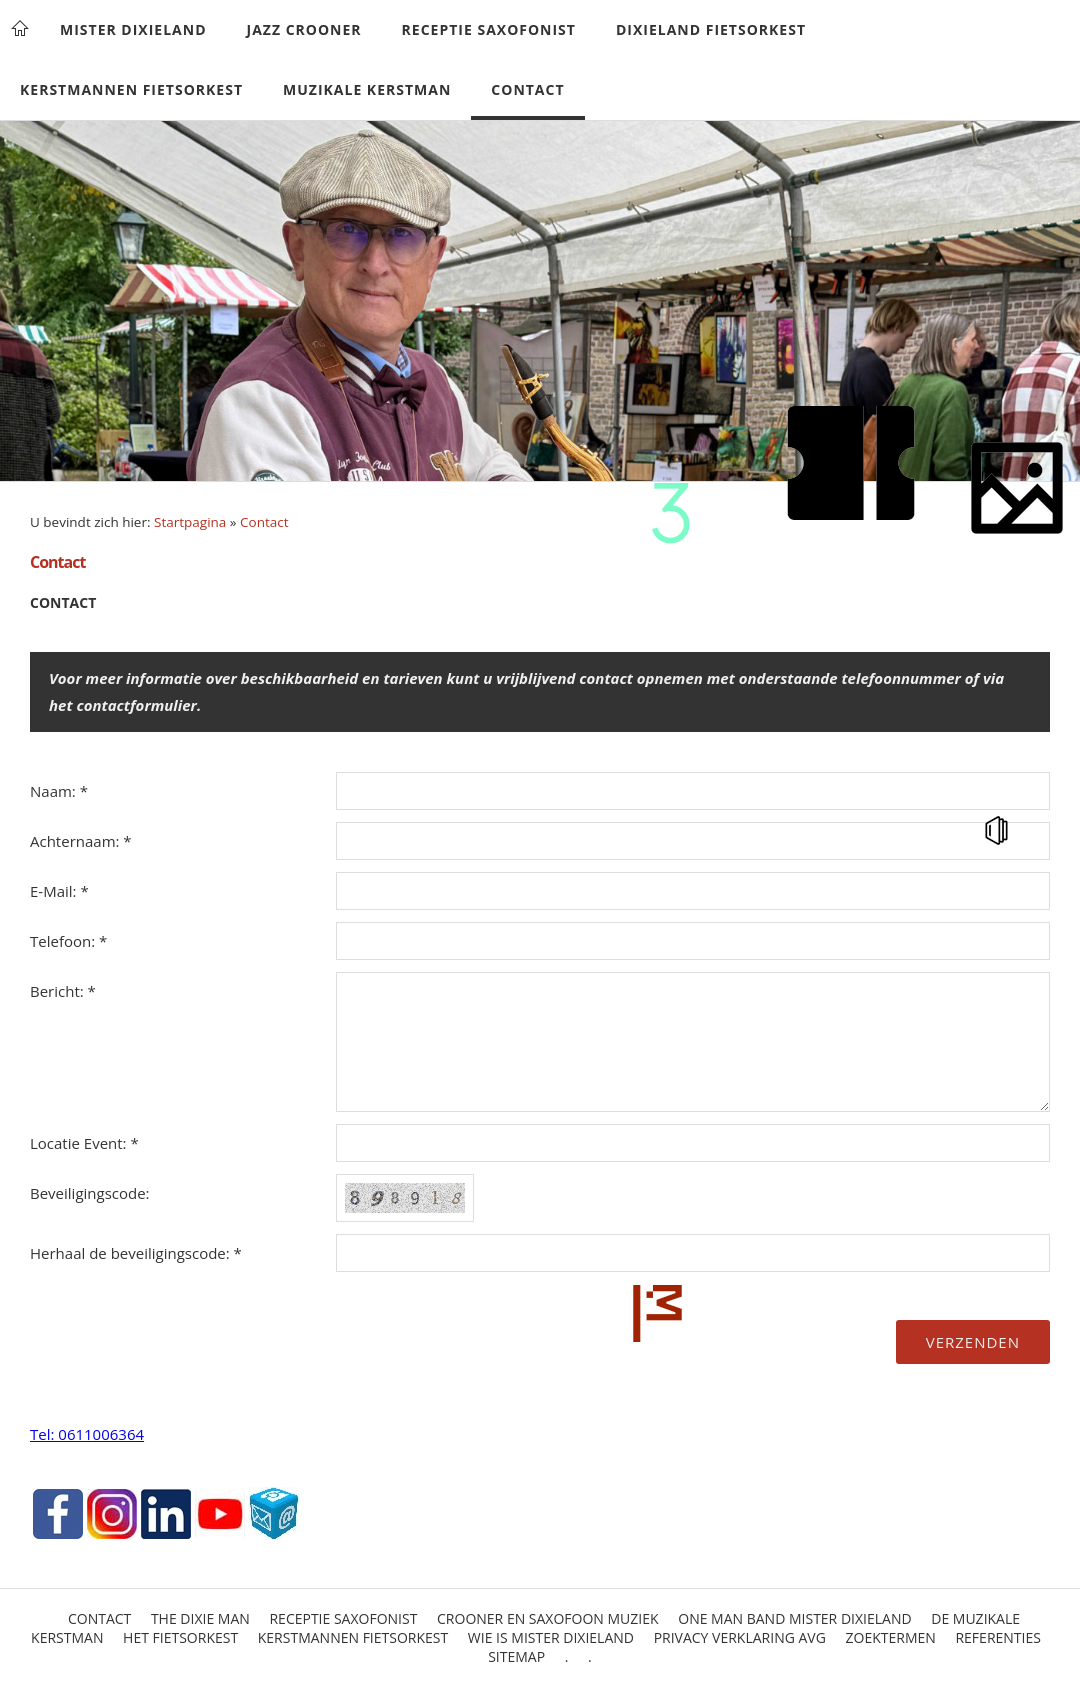  What do you see at coordinates (851, 463) in the screenshot?
I see `view available coupons or discounts` at bounding box center [851, 463].